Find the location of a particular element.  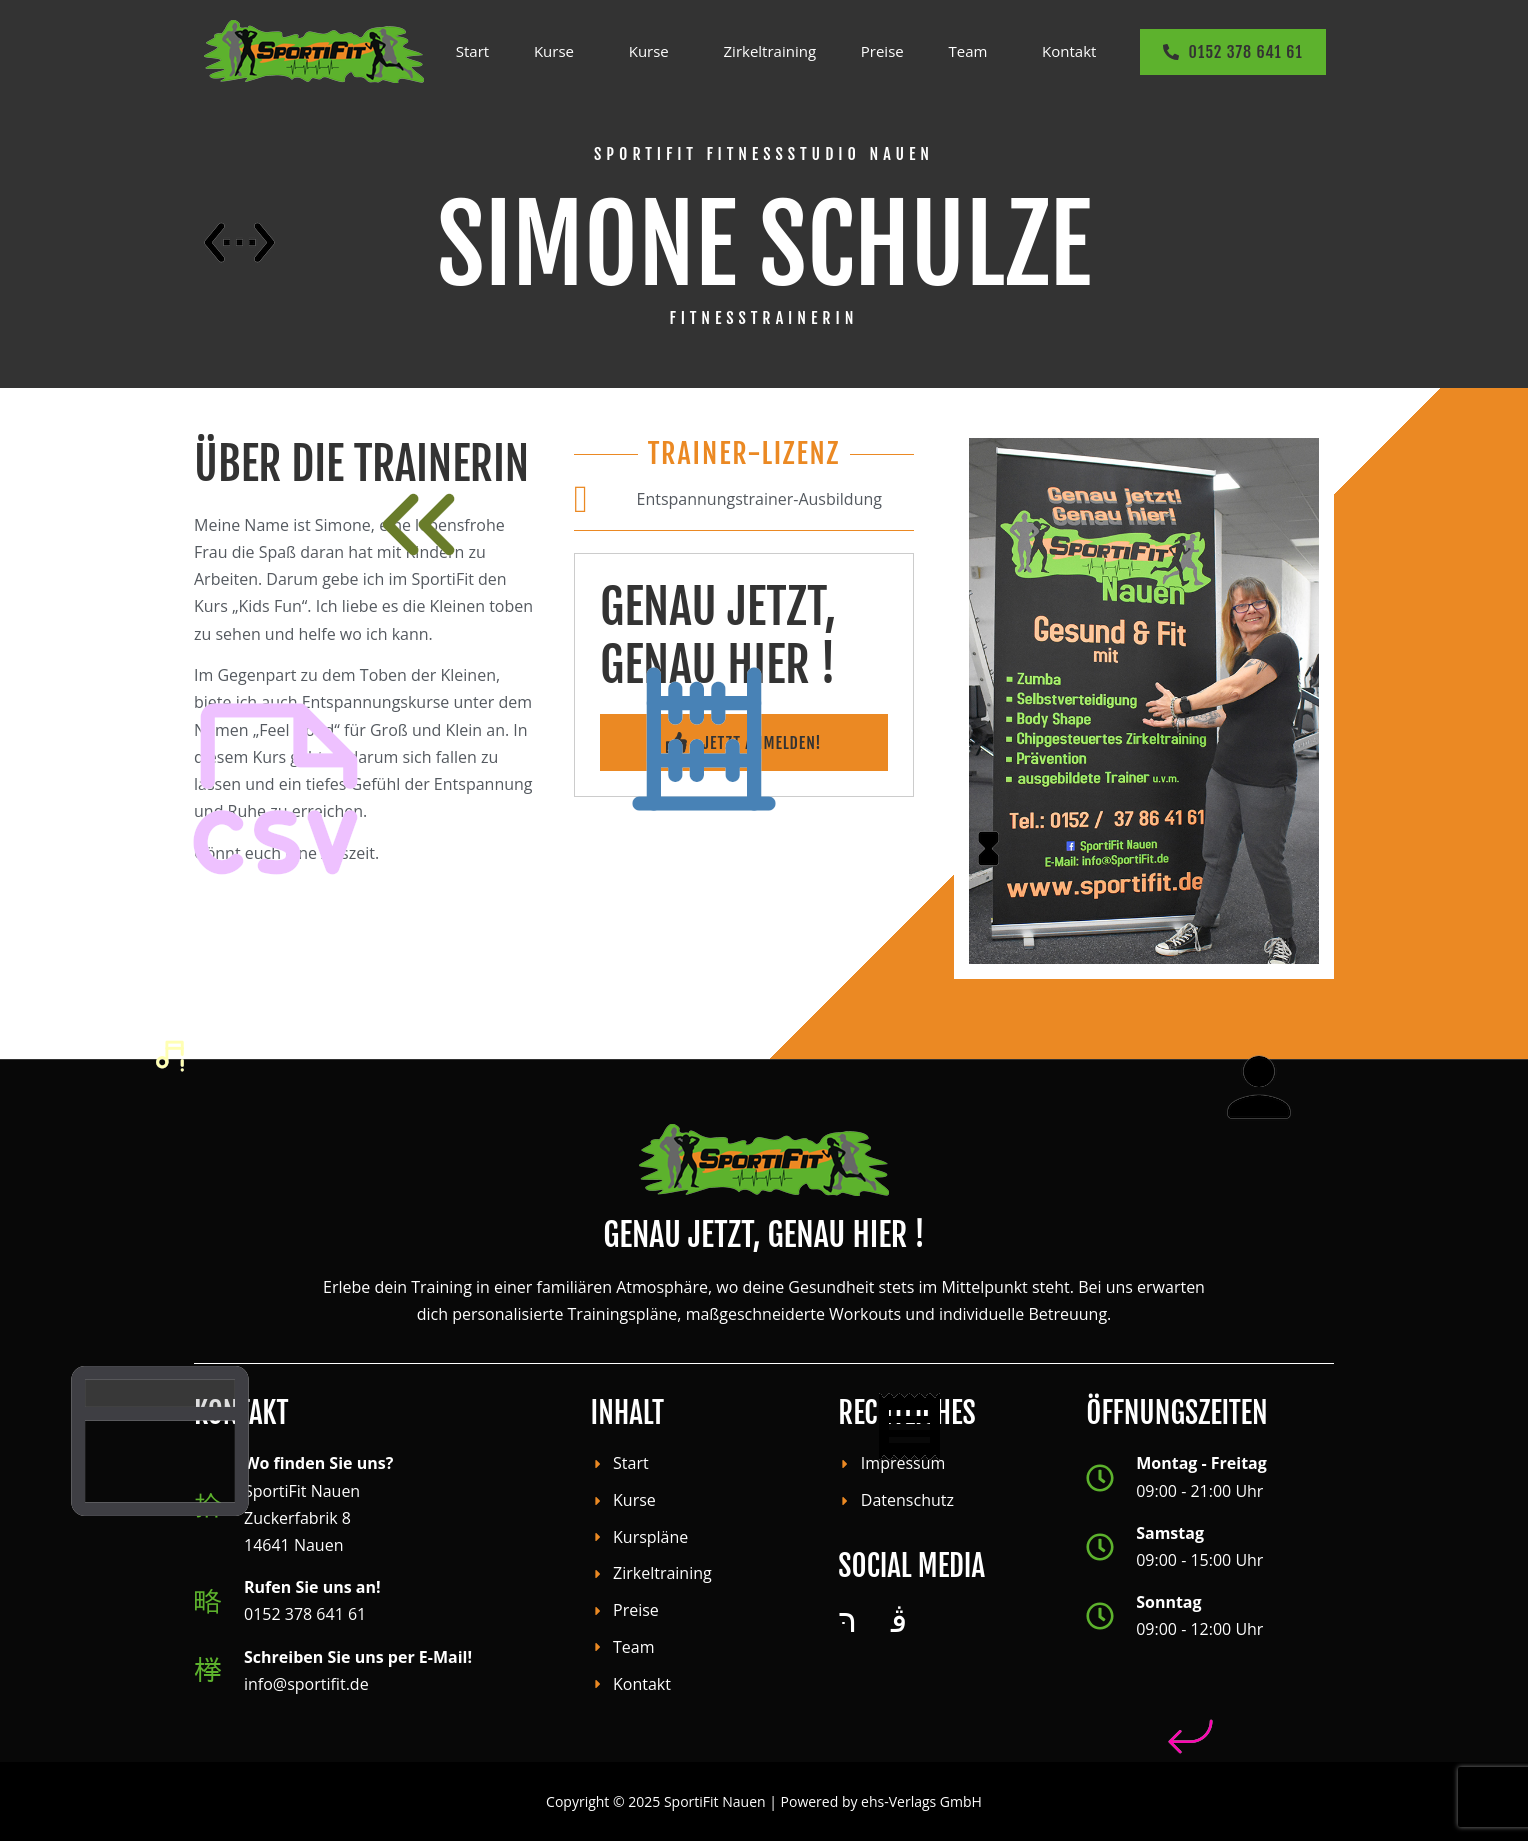

reply to a message is located at coordinates (1190, 1736).